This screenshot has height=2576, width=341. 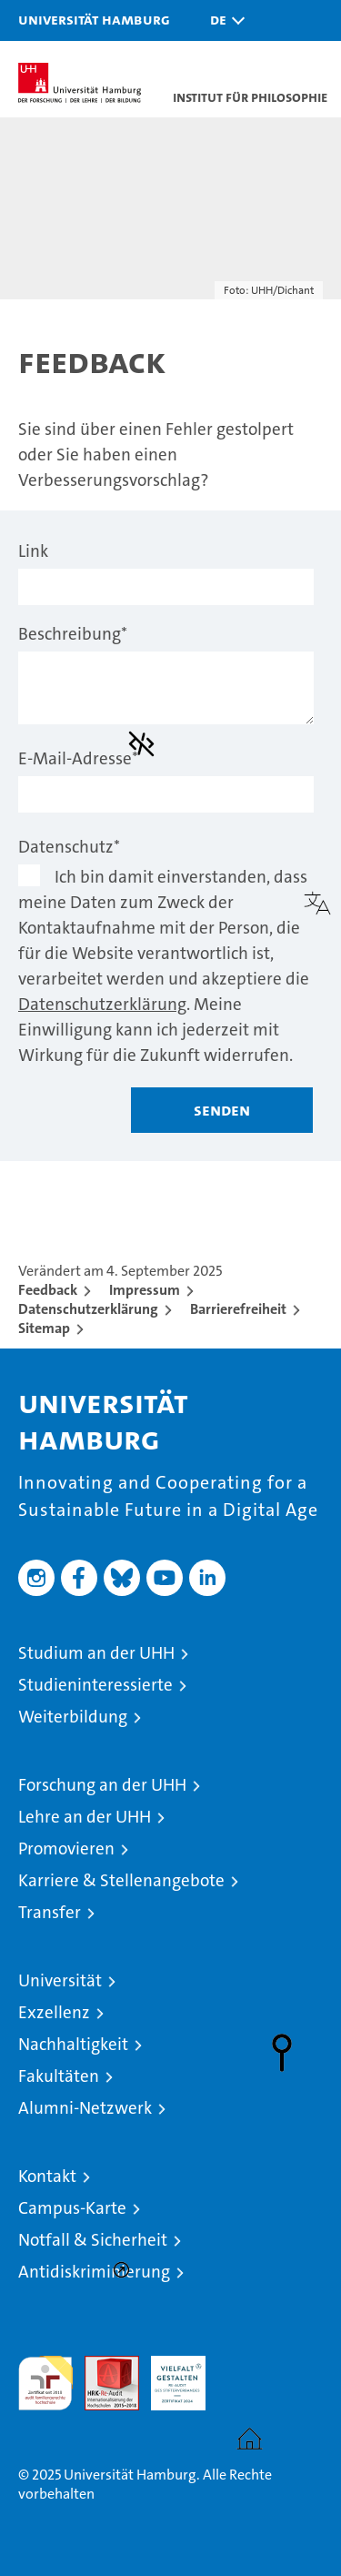 What do you see at coordinates (282, 2053) in the screenshot?
I see `mark a location on the map` at bounding box center [282, 2053].